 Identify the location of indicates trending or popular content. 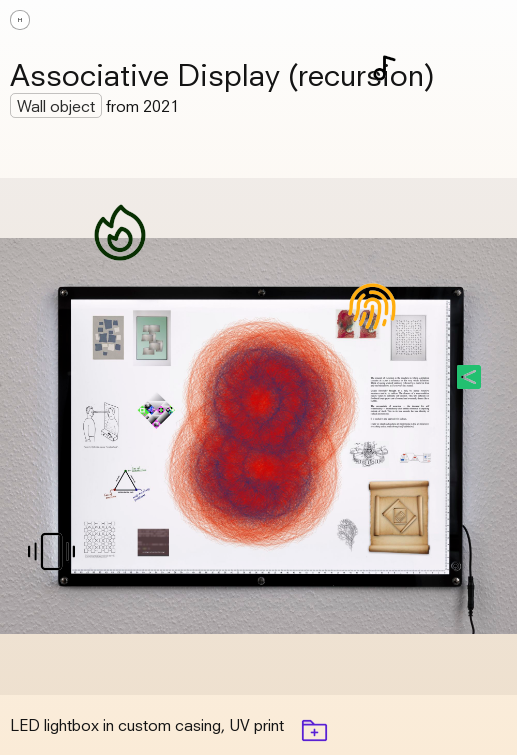
(120, 233).